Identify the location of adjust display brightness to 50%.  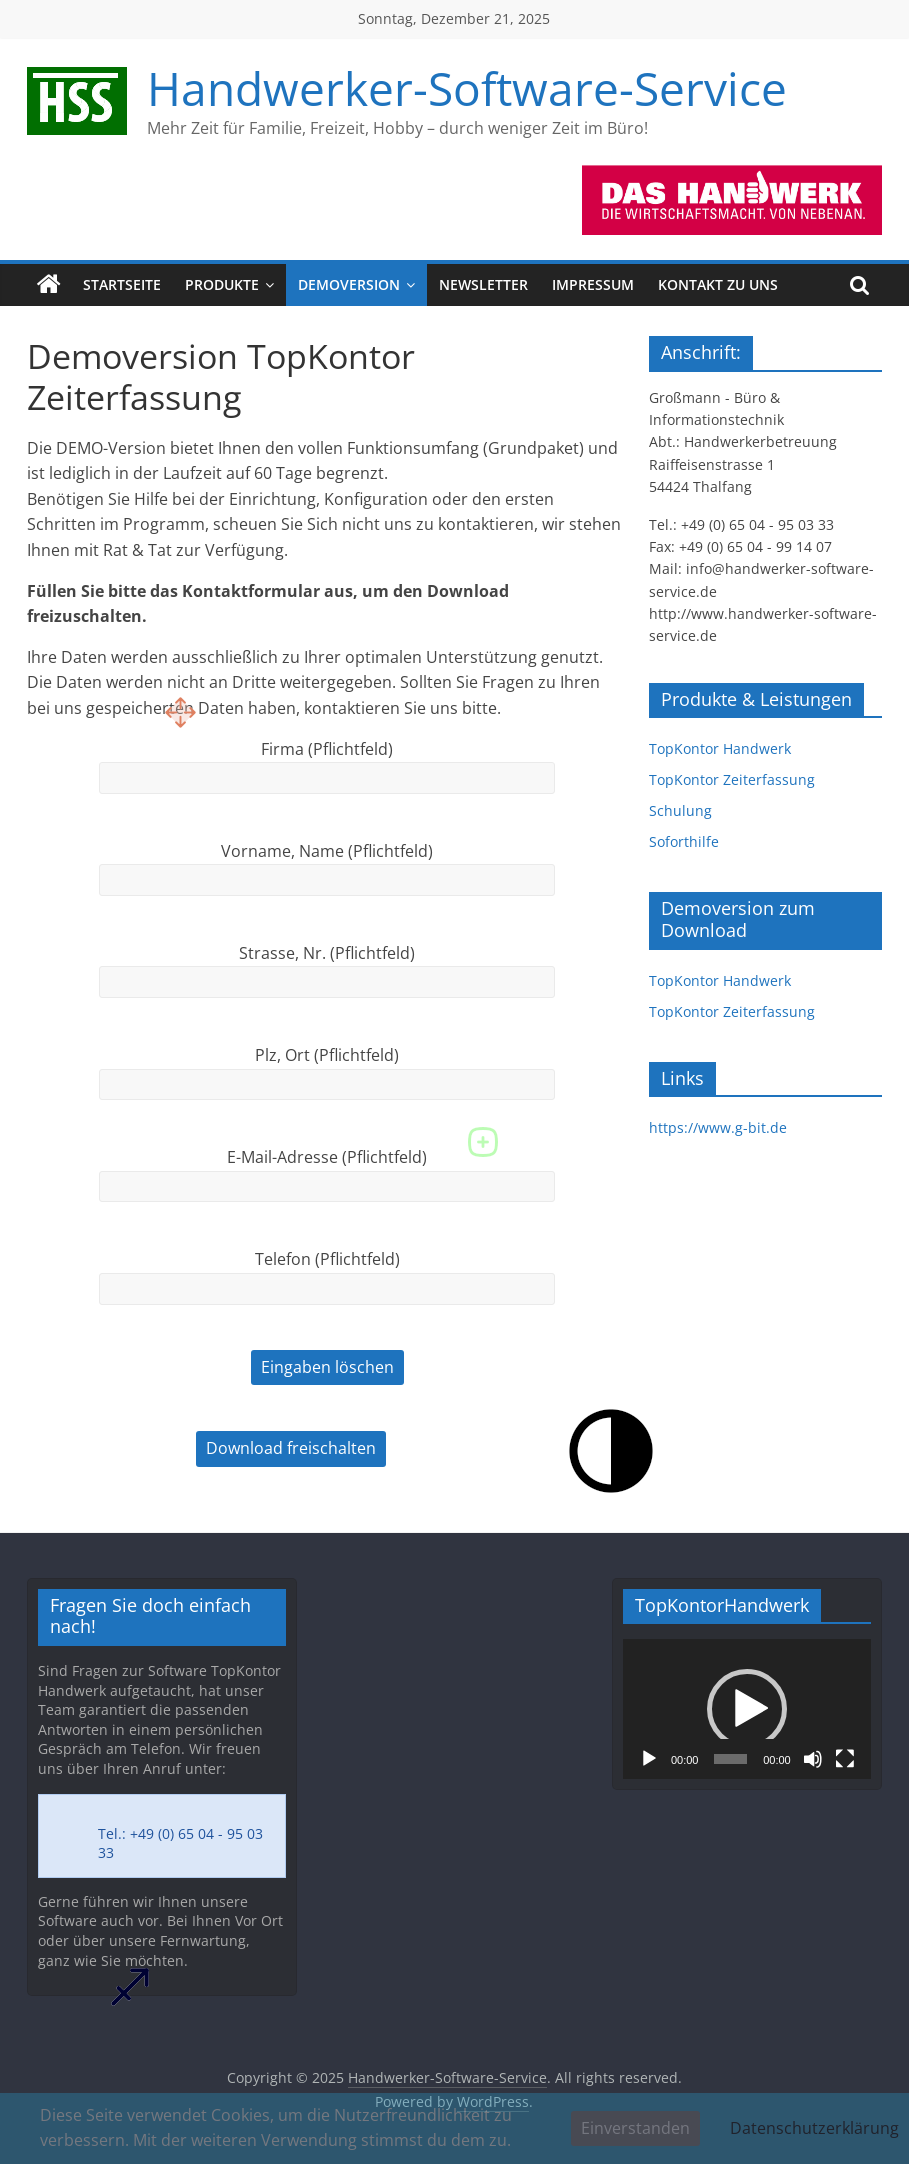
(611, 1451).